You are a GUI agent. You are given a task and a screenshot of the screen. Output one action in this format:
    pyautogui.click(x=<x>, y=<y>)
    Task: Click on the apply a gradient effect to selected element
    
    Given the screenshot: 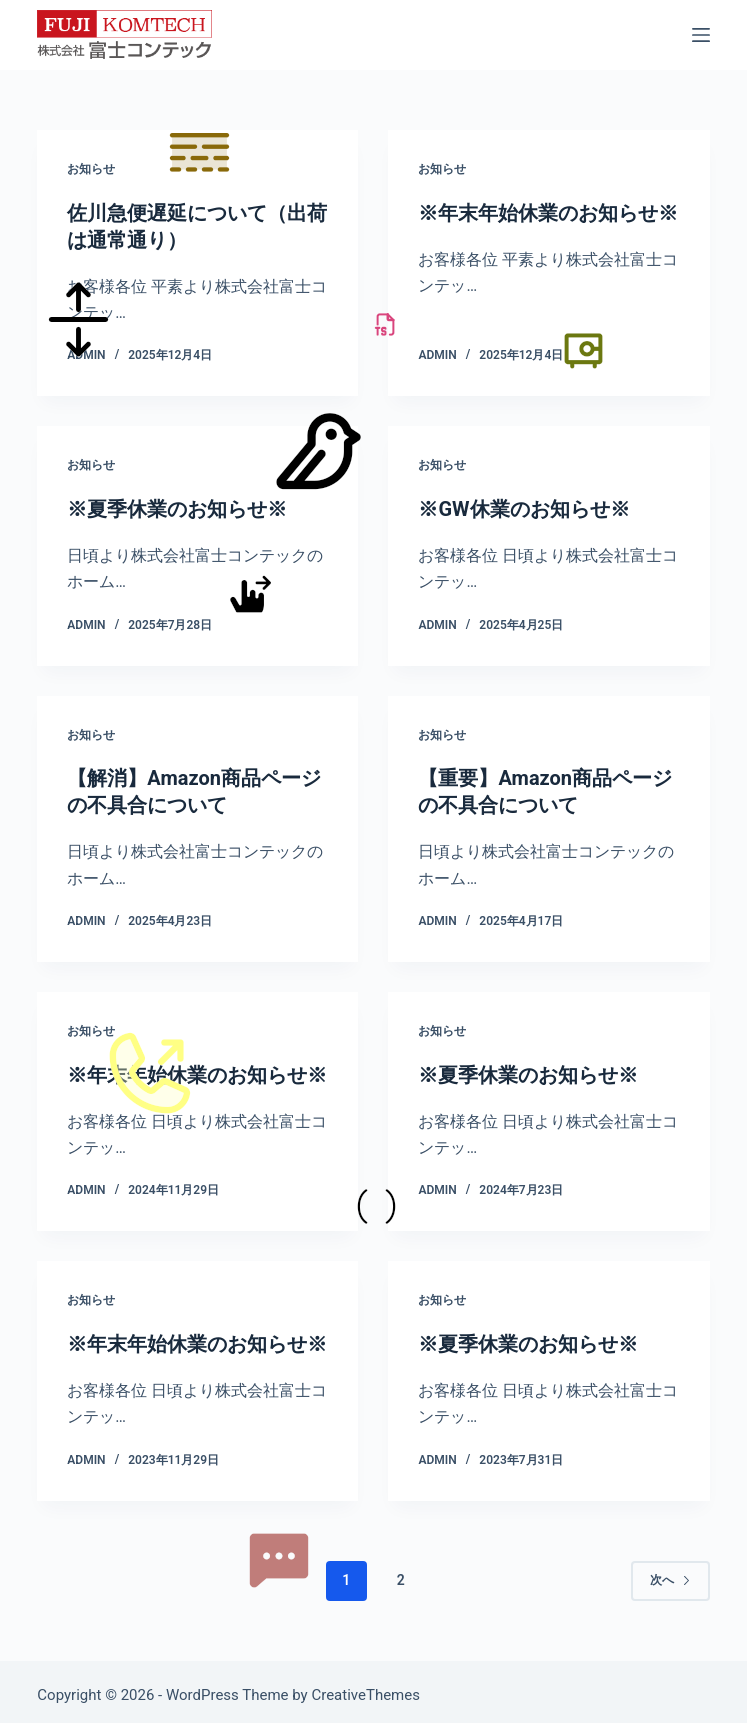 What is the action you would take?
    pyautogui.click(x=199, y=153)
    